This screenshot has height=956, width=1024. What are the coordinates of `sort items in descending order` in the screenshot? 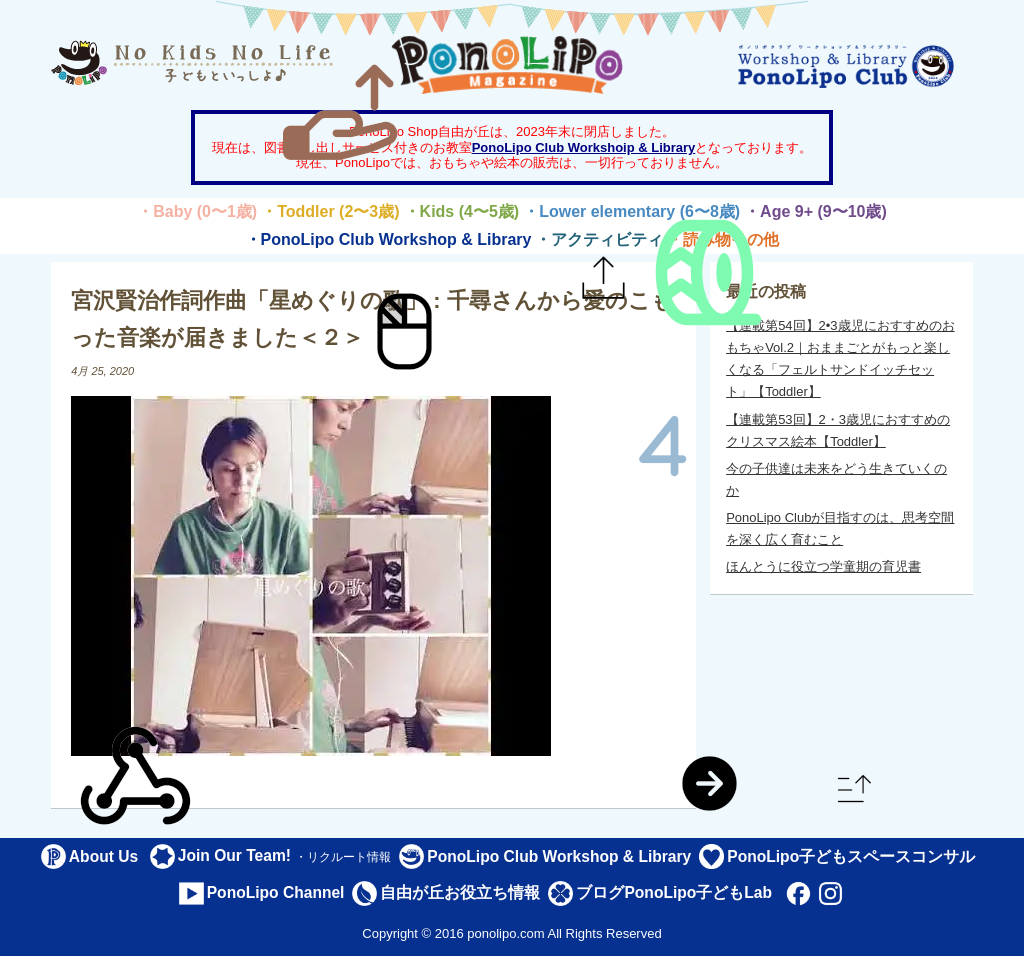 It's located at (853, 790).